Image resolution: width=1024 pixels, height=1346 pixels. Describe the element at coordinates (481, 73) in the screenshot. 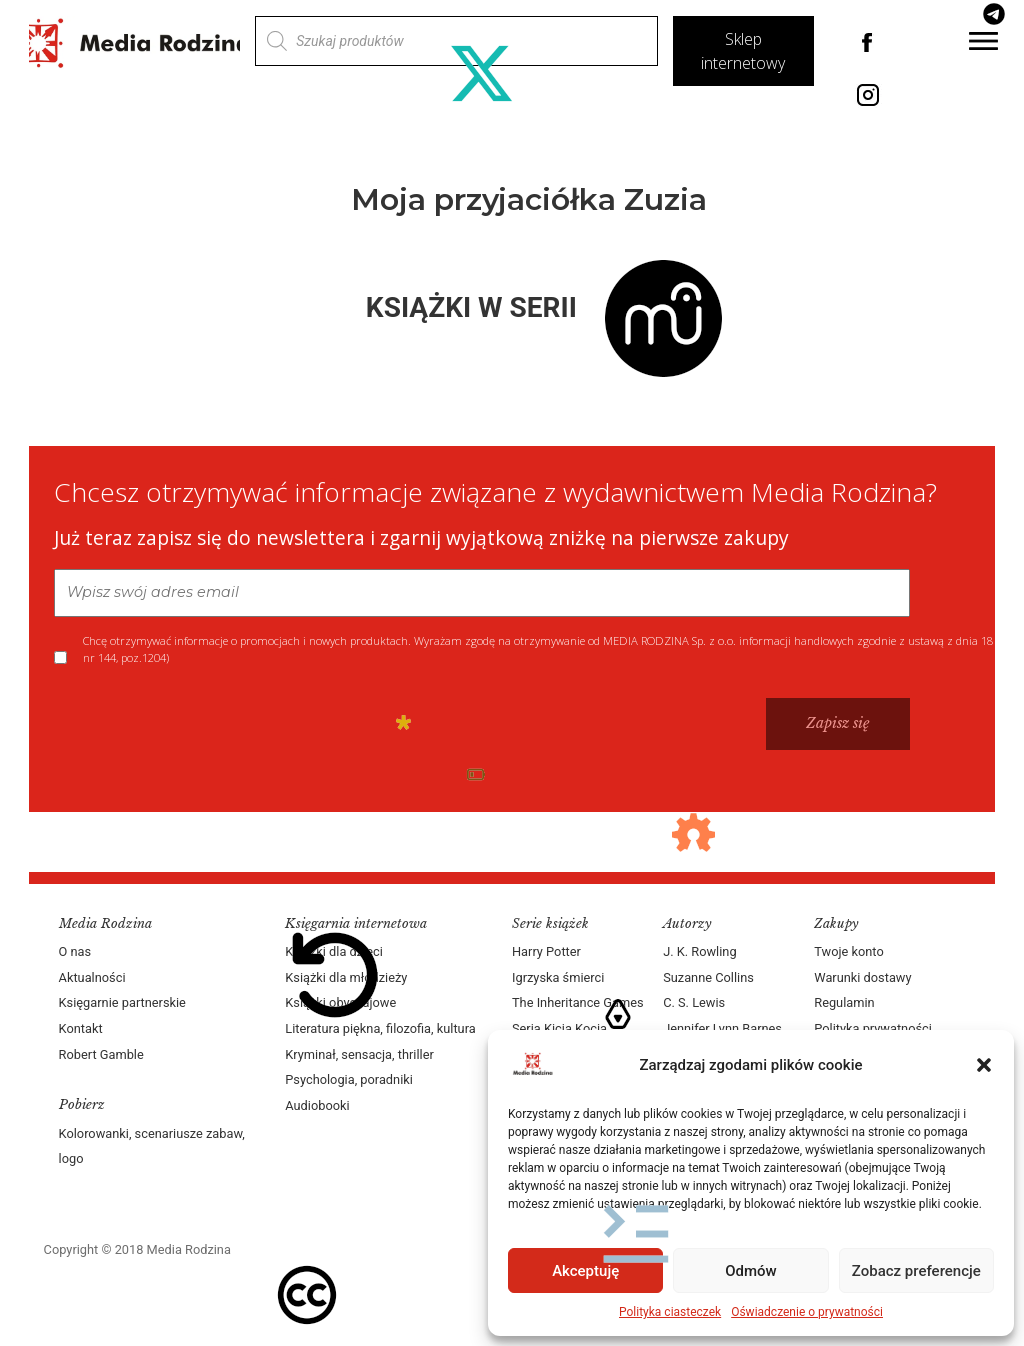

I see `share to X (formerly Twitter)` at that location.